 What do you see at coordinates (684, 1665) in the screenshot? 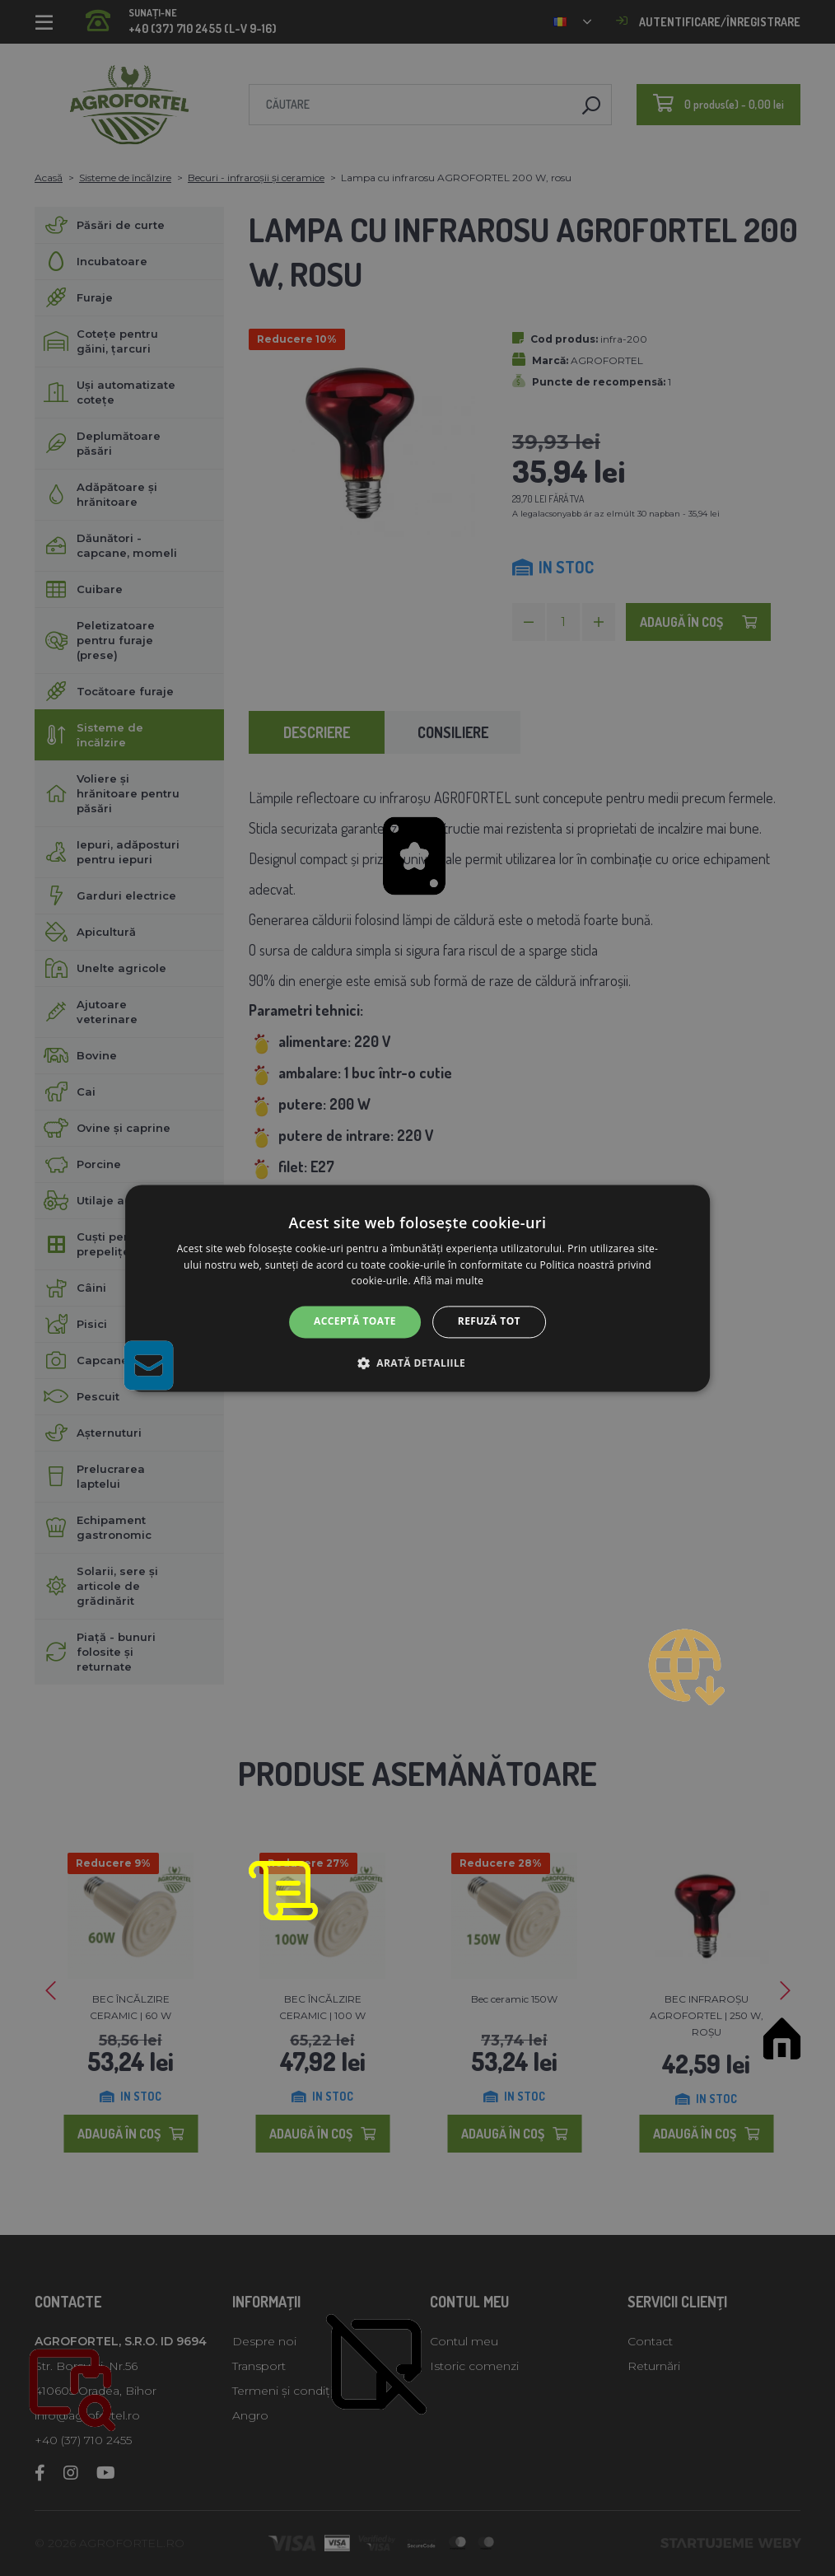
I see `download from the web` at bounding box center [684, 1665].